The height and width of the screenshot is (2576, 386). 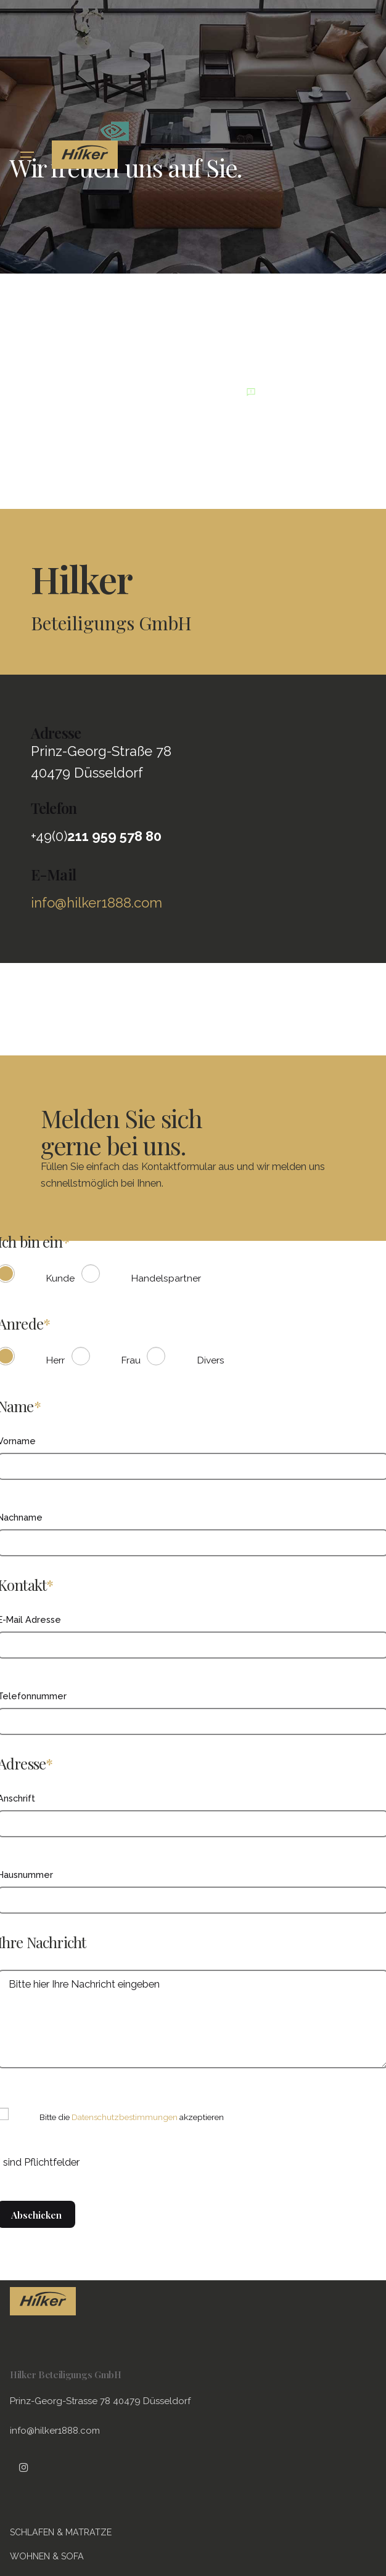 What do you see at coordinates (115, 131) in the screenshot?
I see `nvidia brand logo` at bounding box center [115, 131].